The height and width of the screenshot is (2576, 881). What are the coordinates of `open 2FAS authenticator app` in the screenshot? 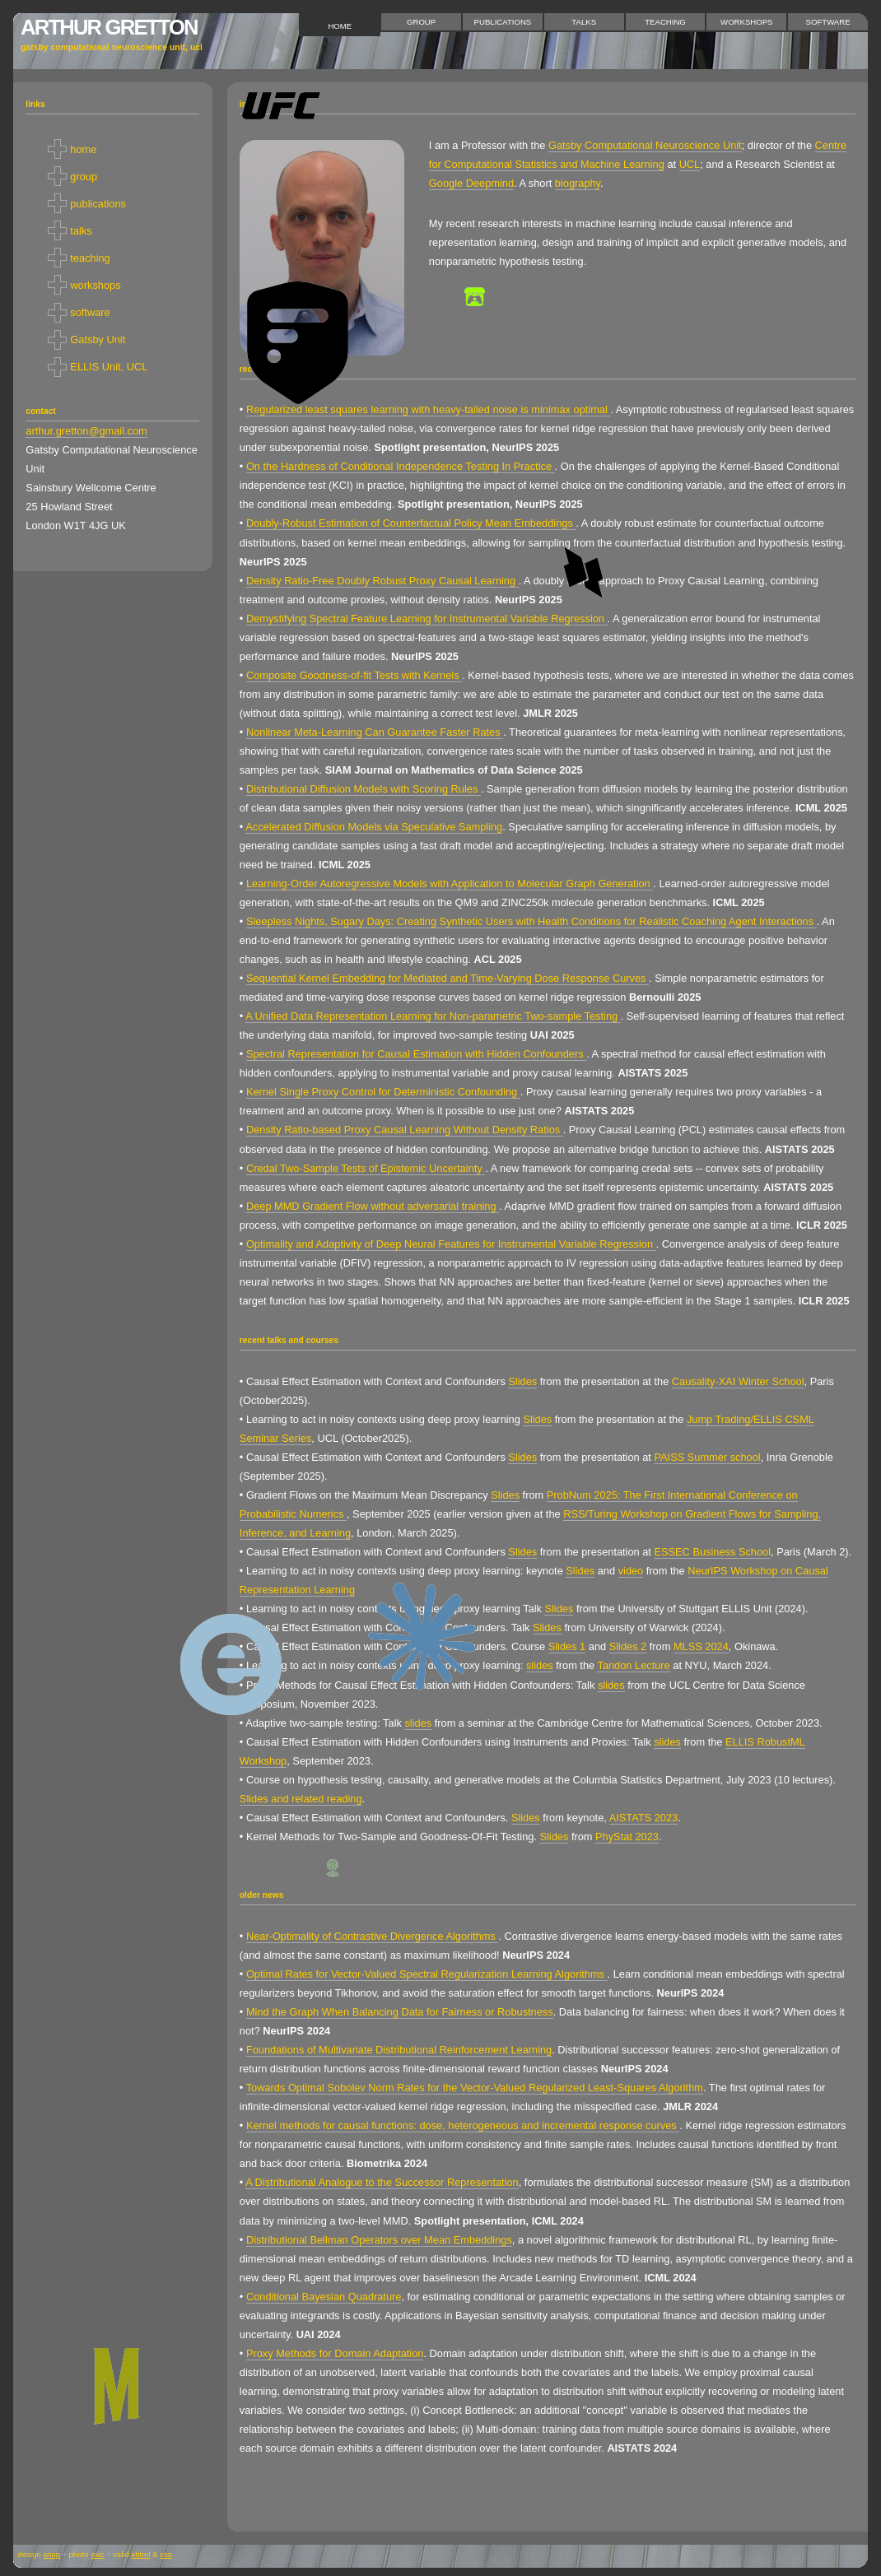 It's located at (297, 342).